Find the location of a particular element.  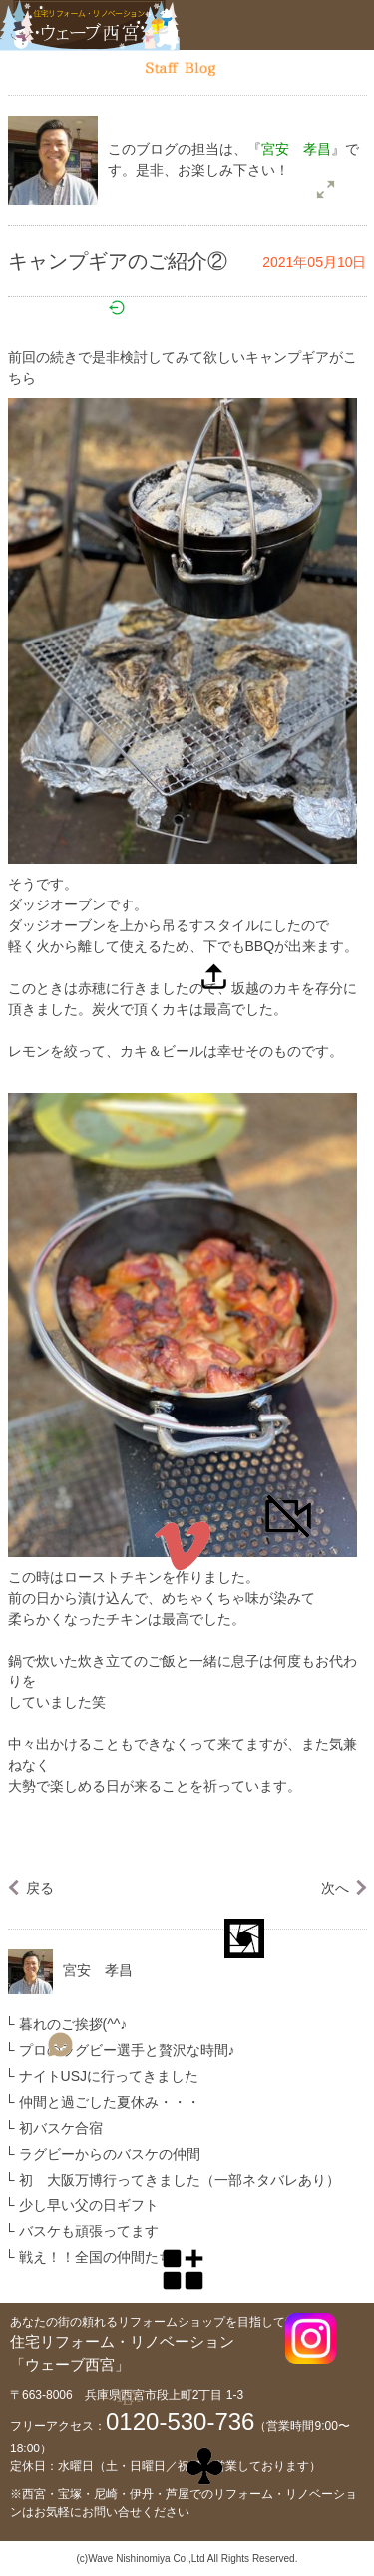

log out of your account is located at coordinates (117, 307).